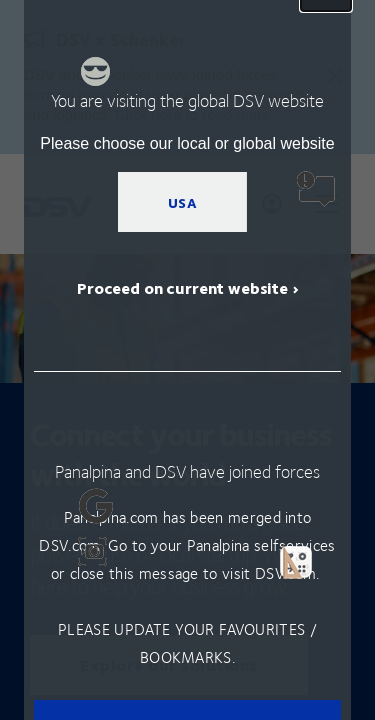 This screenshot has width=375, height=720. I want to click on open symbolic preview app, so click(296, 562).